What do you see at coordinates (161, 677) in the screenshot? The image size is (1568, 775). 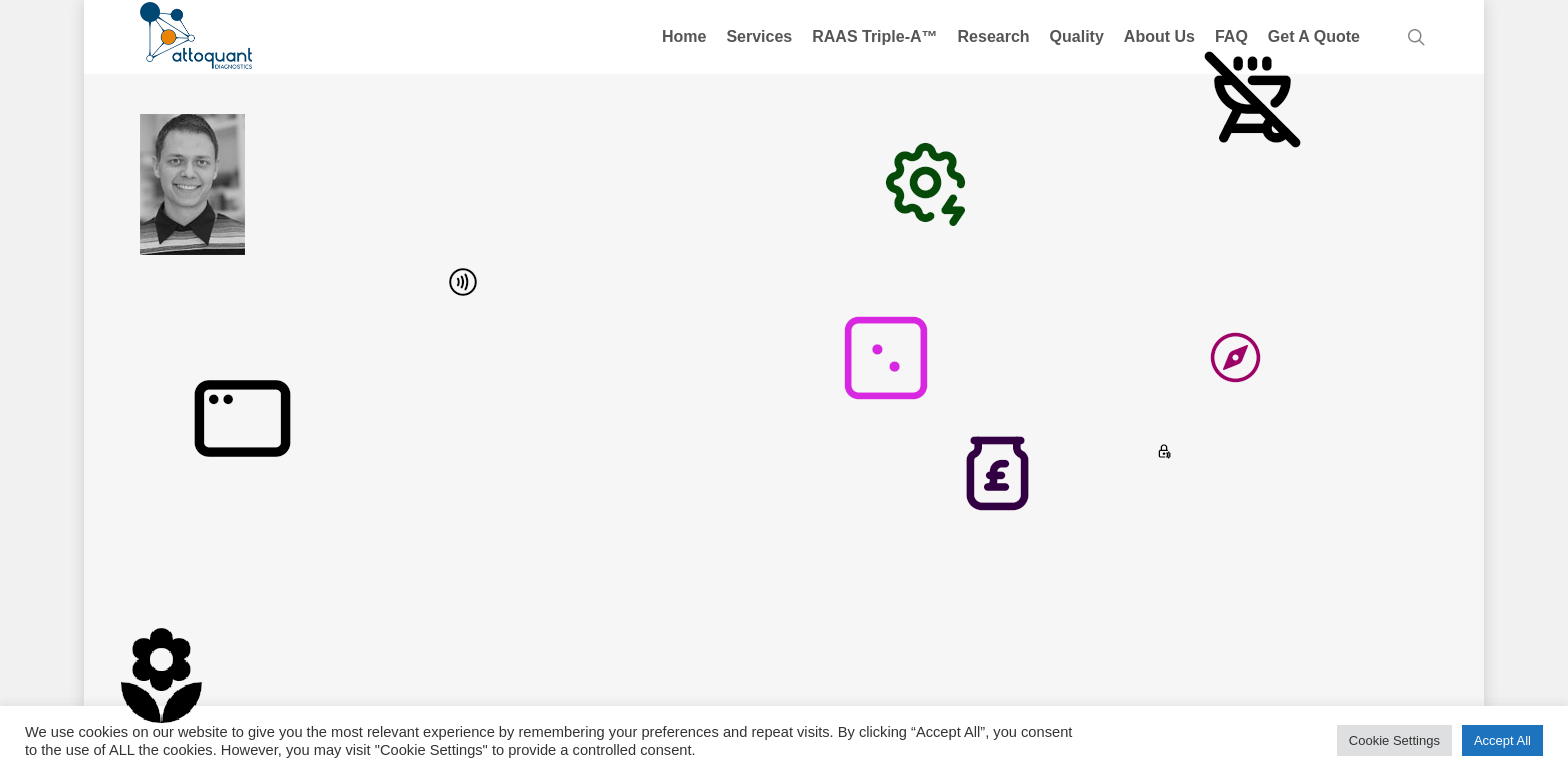 I see `find nearby florists or flower shops` at bounding box center [161, 677].